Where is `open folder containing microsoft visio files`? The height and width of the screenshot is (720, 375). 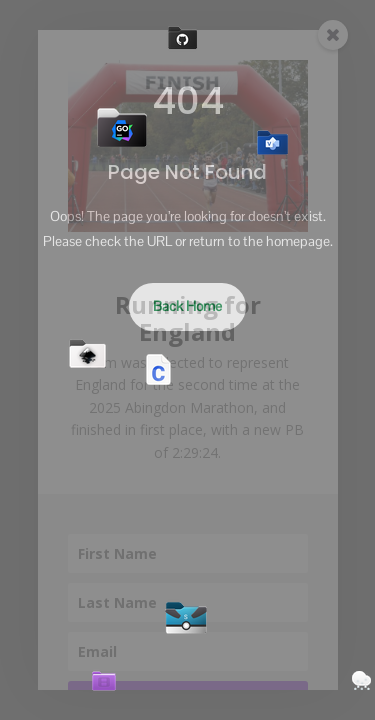 open folder containing microsoft visio files is located at coordinates (272, 143).